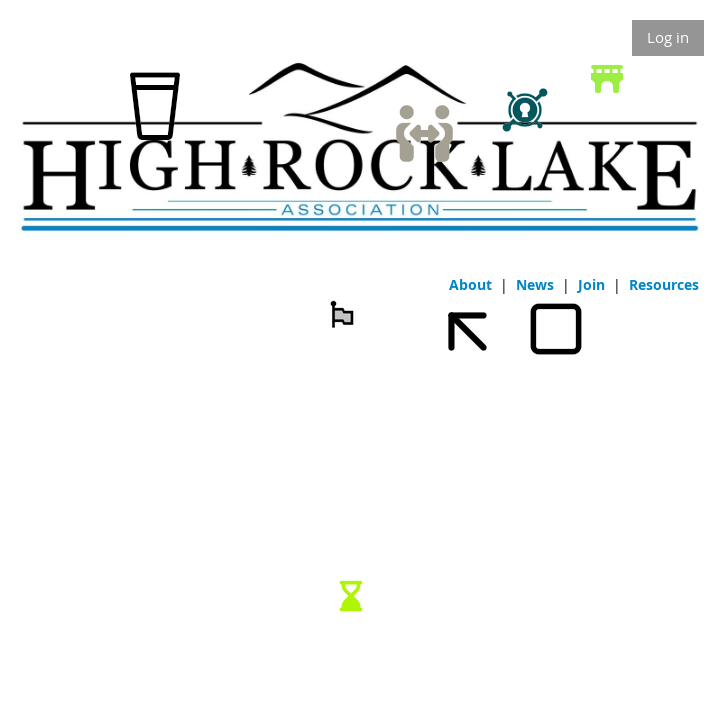 The width and height of the screenshot is (719, 720). I want to click on keycdn logo - a content delivery network service, so click(525, 110).